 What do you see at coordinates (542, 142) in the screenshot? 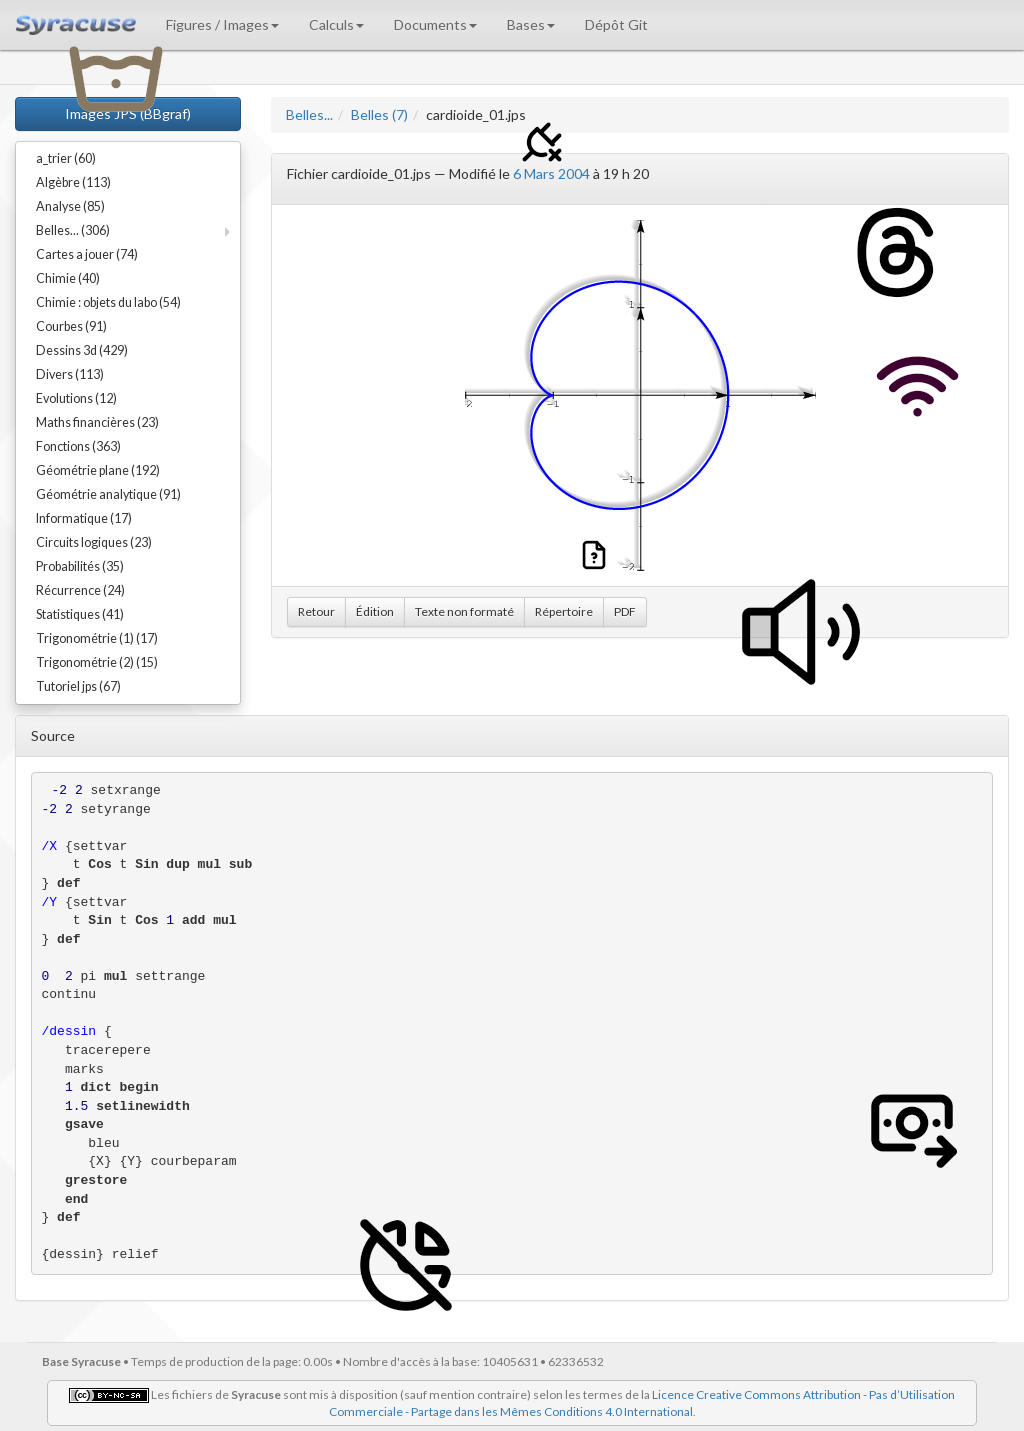
I see `disconnected or unplugged device` at bounding box center [542, 142].